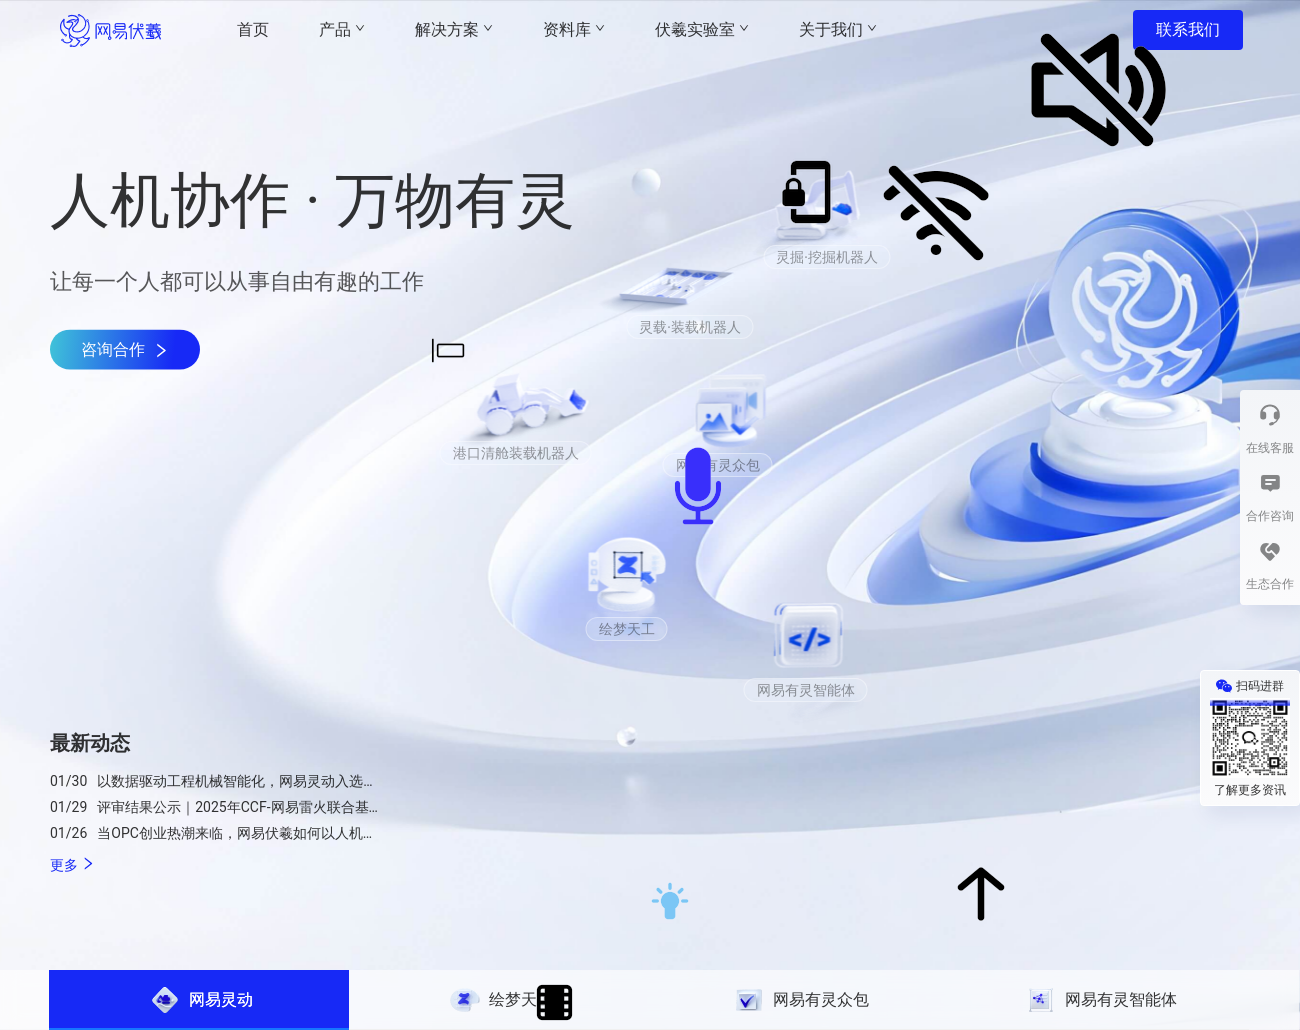  Describe the element at coordinates (670, 901) in the screenshot. I see `access tips or suggestions` at that location.